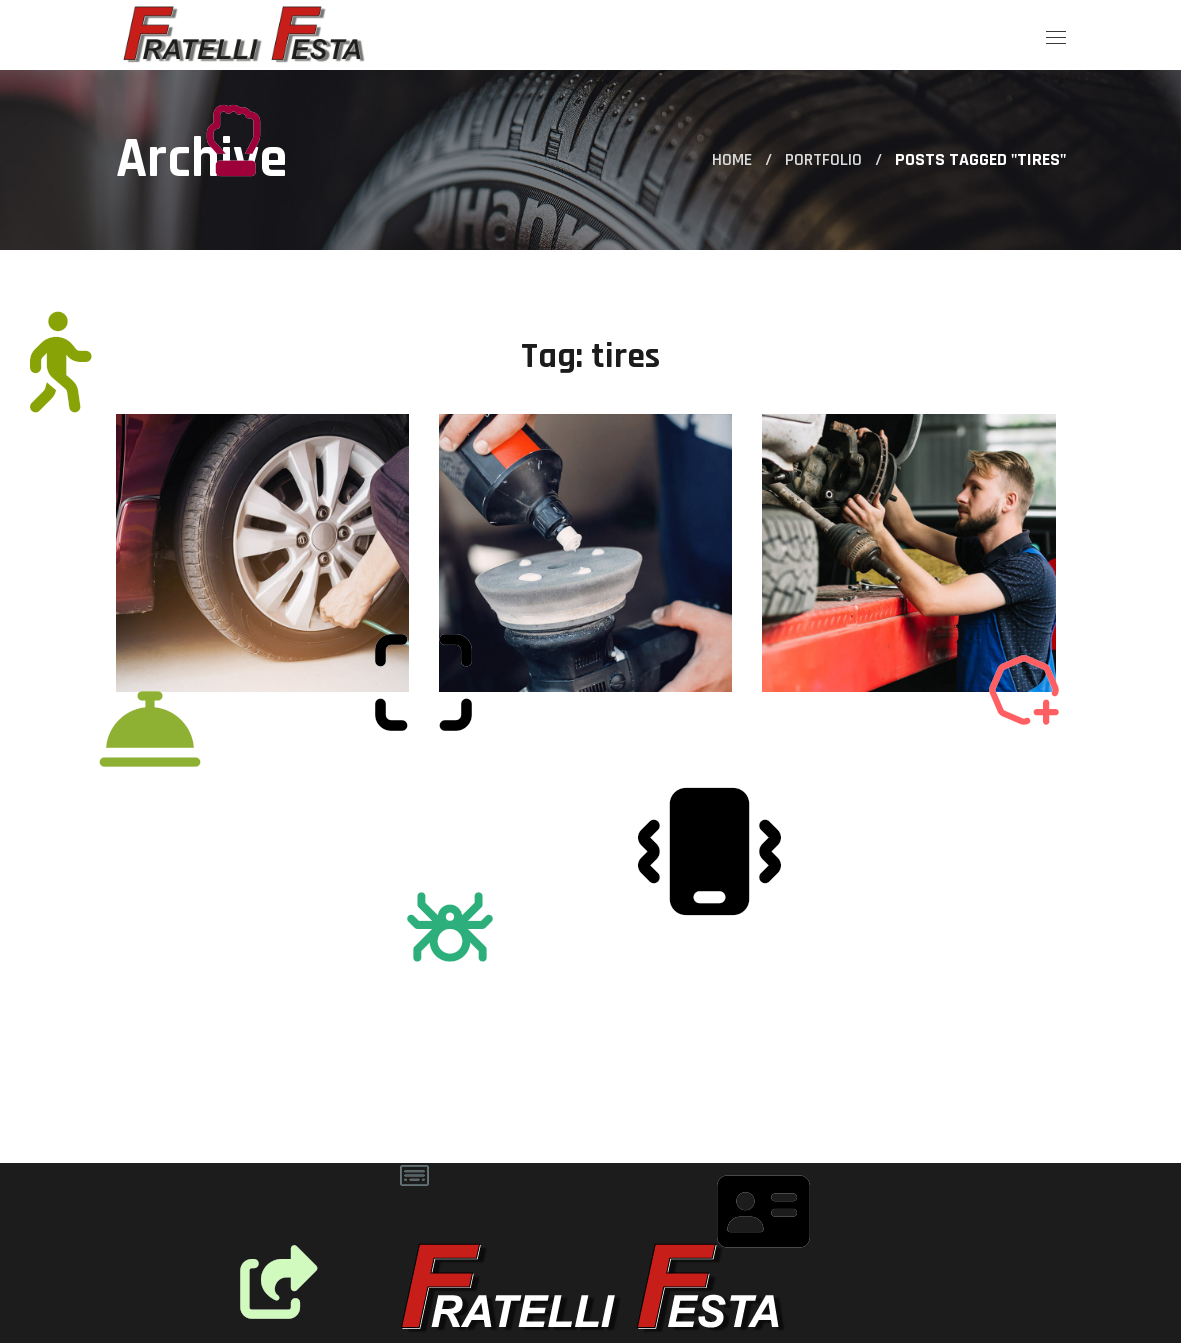 The width and height of the screenshot is (1181, 1343). What do you see at coordinates (58, 362) in the screenshot?
I see `walking directions or pedestrian navigation mode` at bounding box center [58, 362].